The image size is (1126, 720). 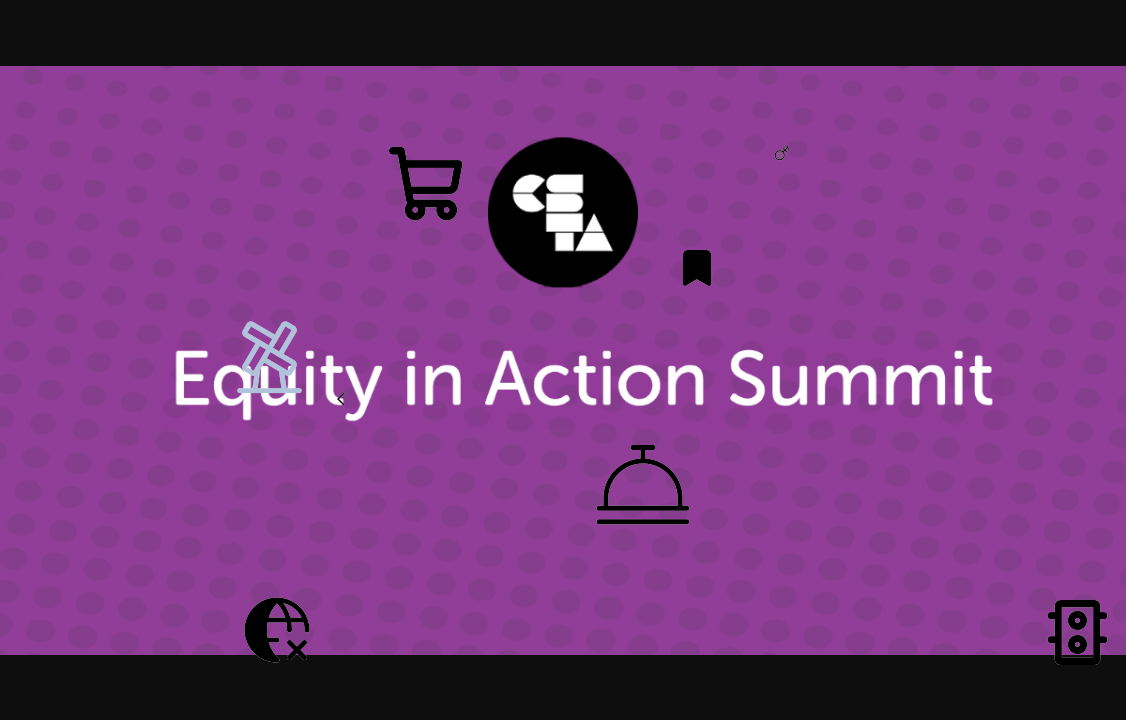 I want to click on request assistance or service, so click(x=643, y=488).